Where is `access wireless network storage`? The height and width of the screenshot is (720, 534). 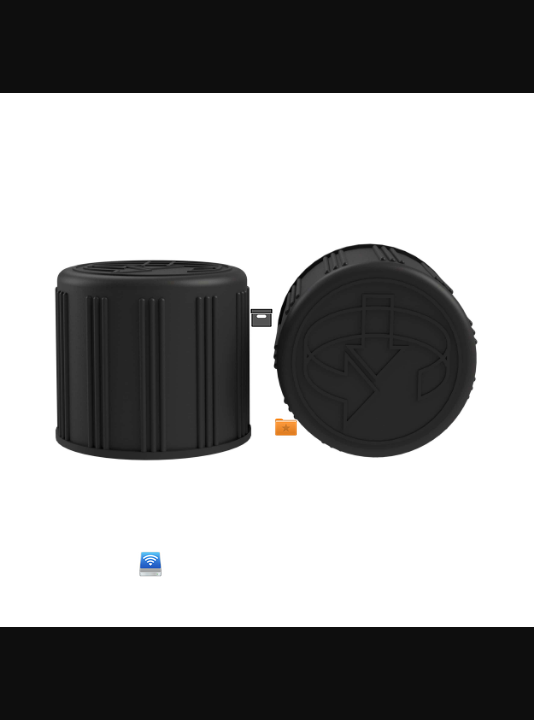 access wireless network storage is located at coordinates (150, 564).